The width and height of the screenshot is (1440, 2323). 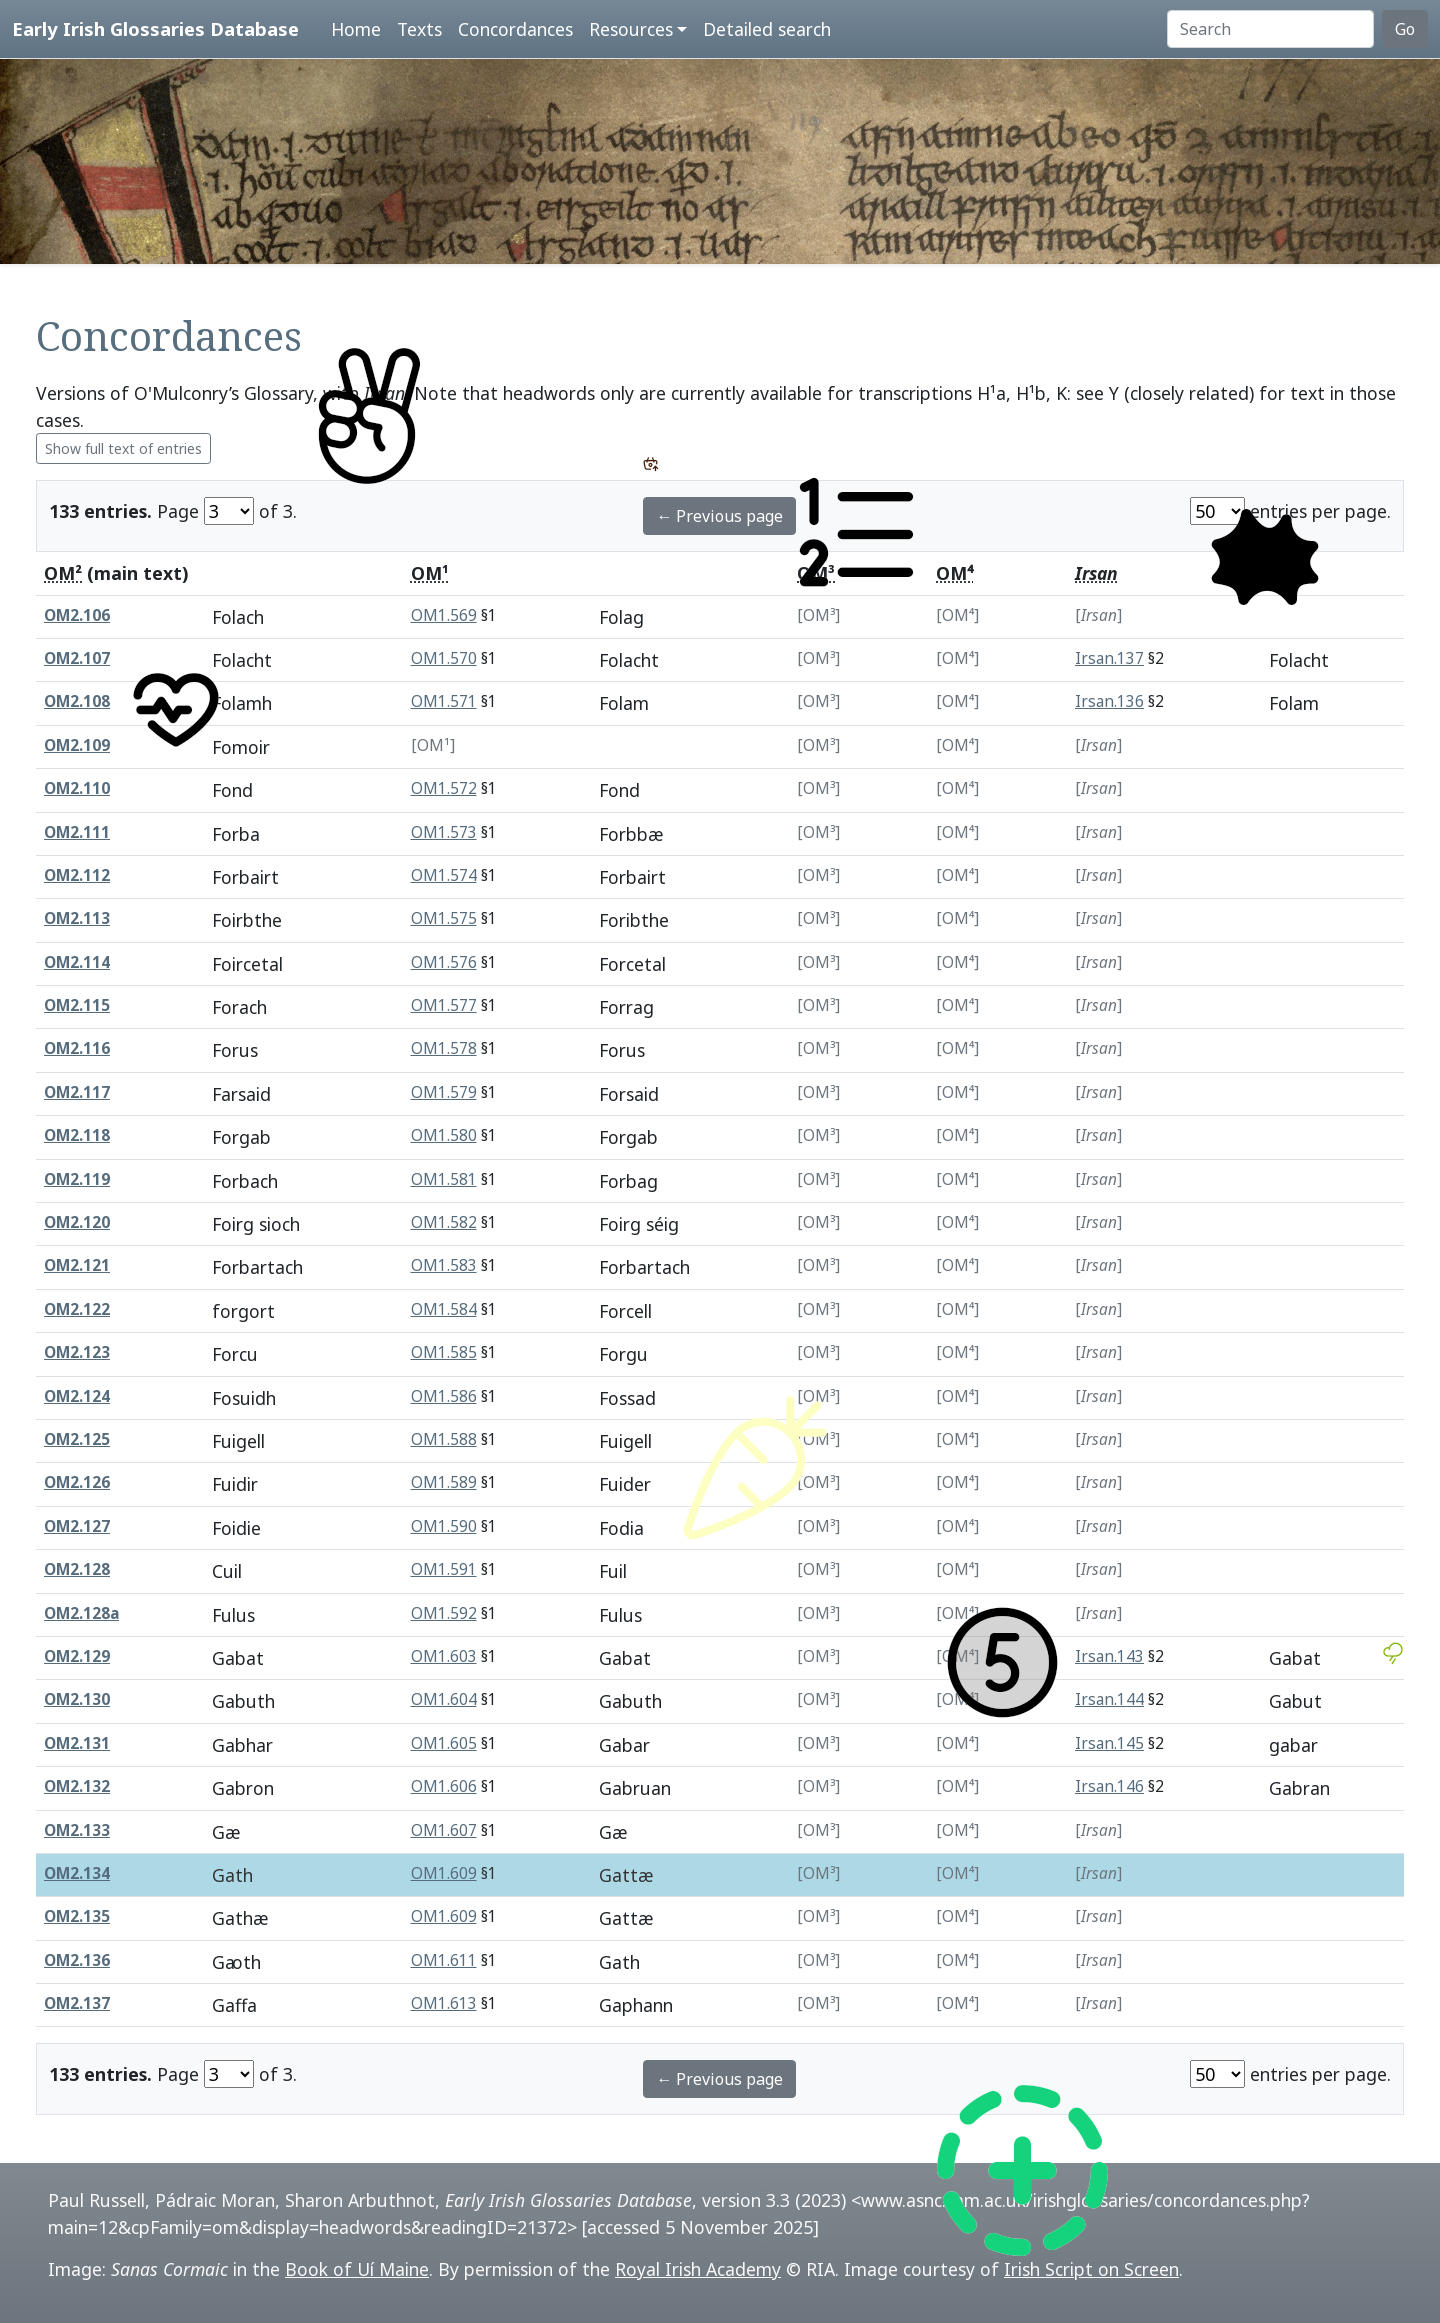 What do you see at coordinates (1393, 1653) in the screenshot?
I see `view current weather conditions` at bounding box center [1393, 1653].